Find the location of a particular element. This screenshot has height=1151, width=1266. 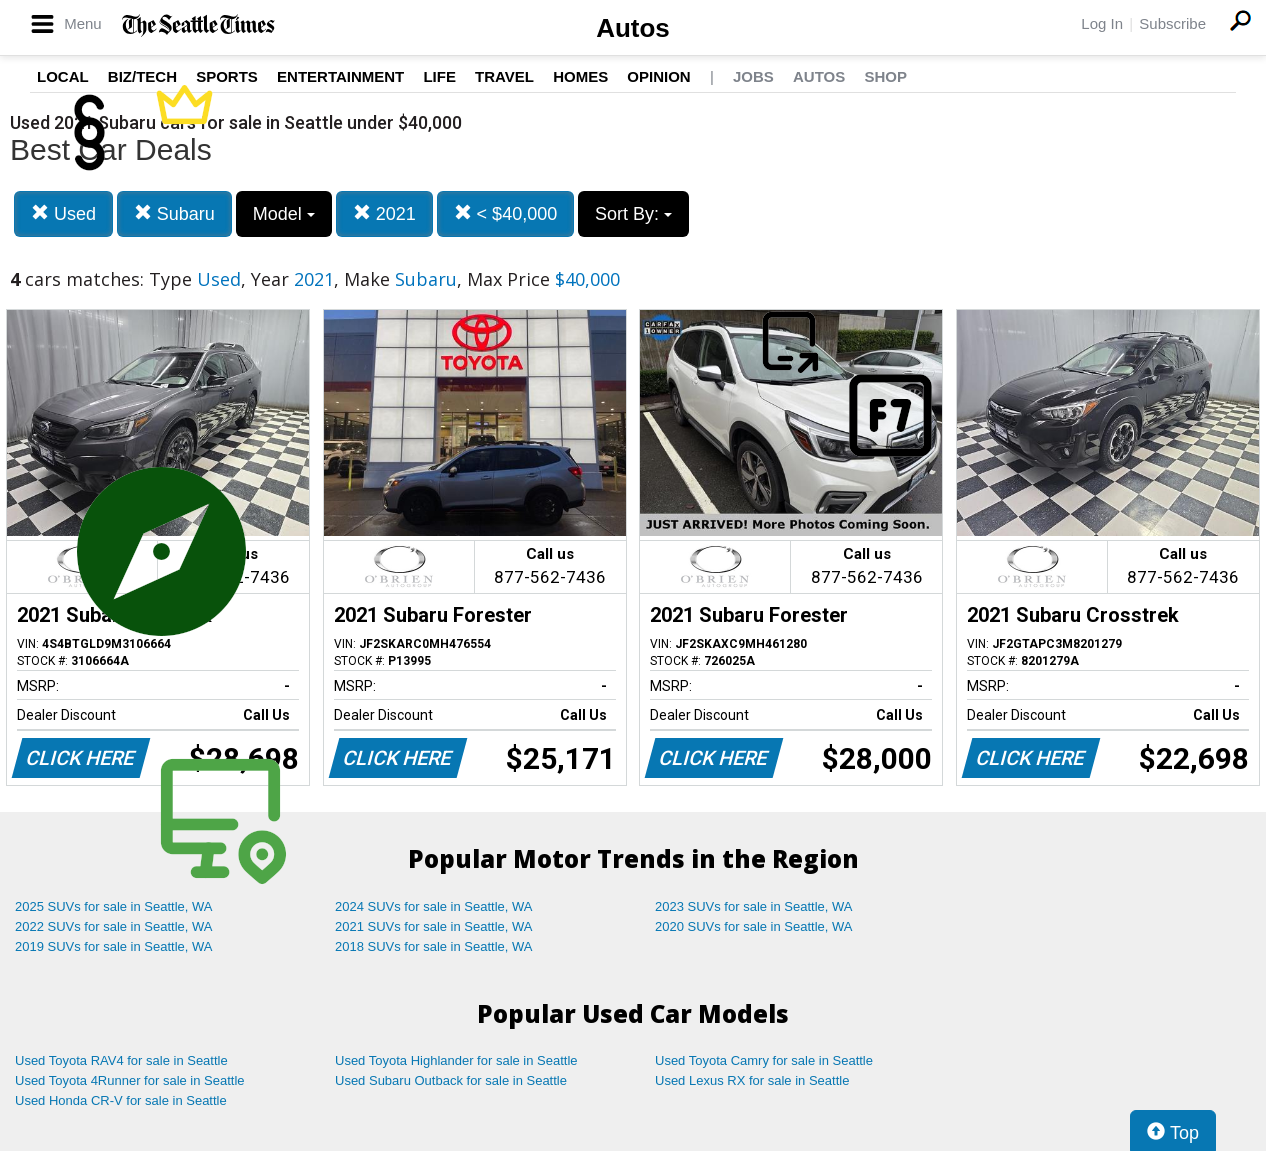

view device location on map is located at coordinates (220, 818).